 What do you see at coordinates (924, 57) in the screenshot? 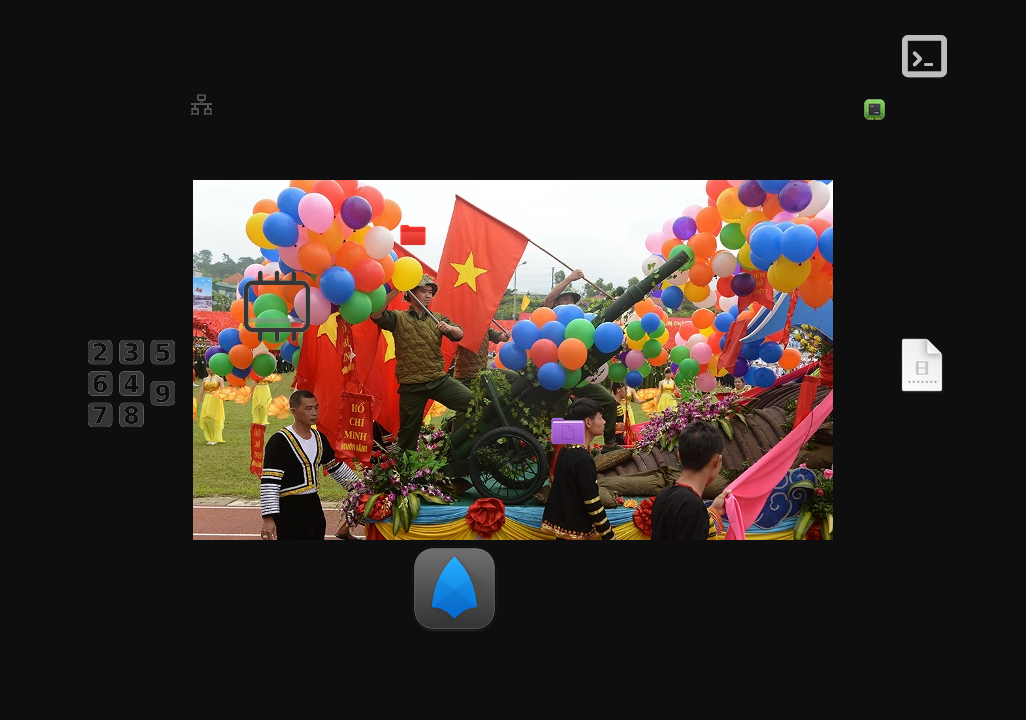
I see `open the terminal application` at bounding box center [924, 57].